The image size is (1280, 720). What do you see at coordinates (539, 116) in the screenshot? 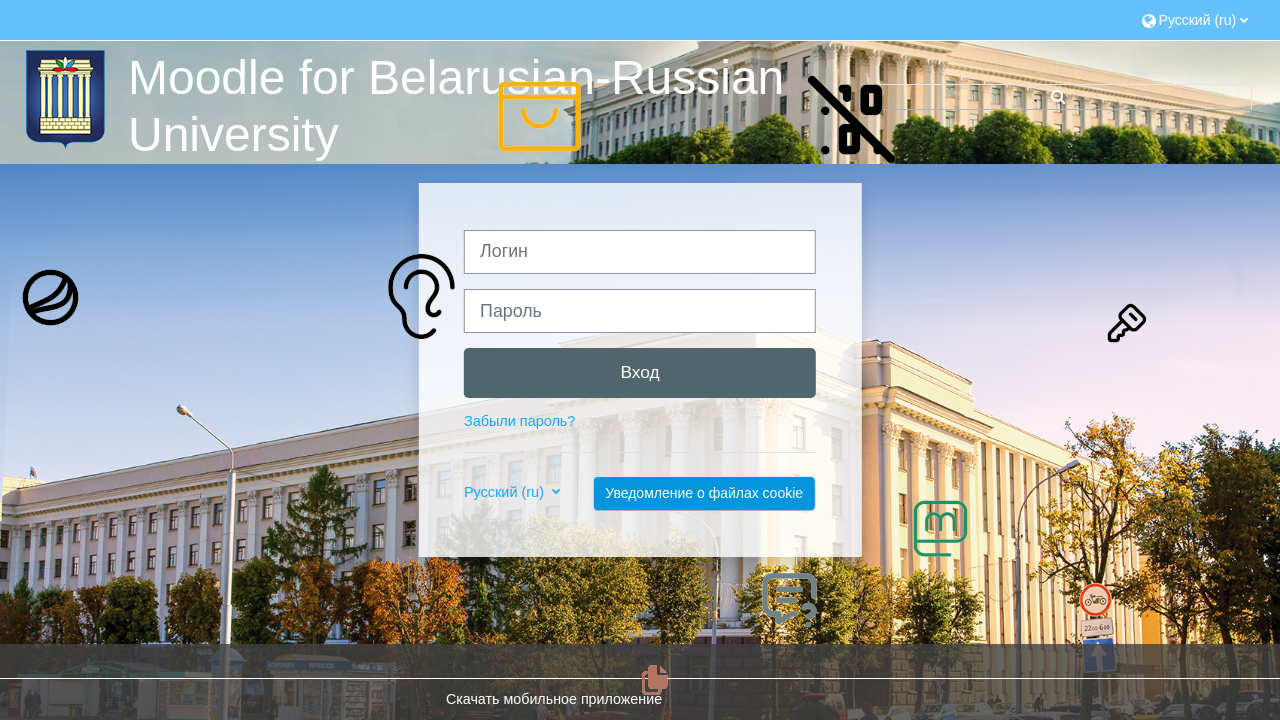
I see `view your shopping bag` at bounding box center [539, 116].